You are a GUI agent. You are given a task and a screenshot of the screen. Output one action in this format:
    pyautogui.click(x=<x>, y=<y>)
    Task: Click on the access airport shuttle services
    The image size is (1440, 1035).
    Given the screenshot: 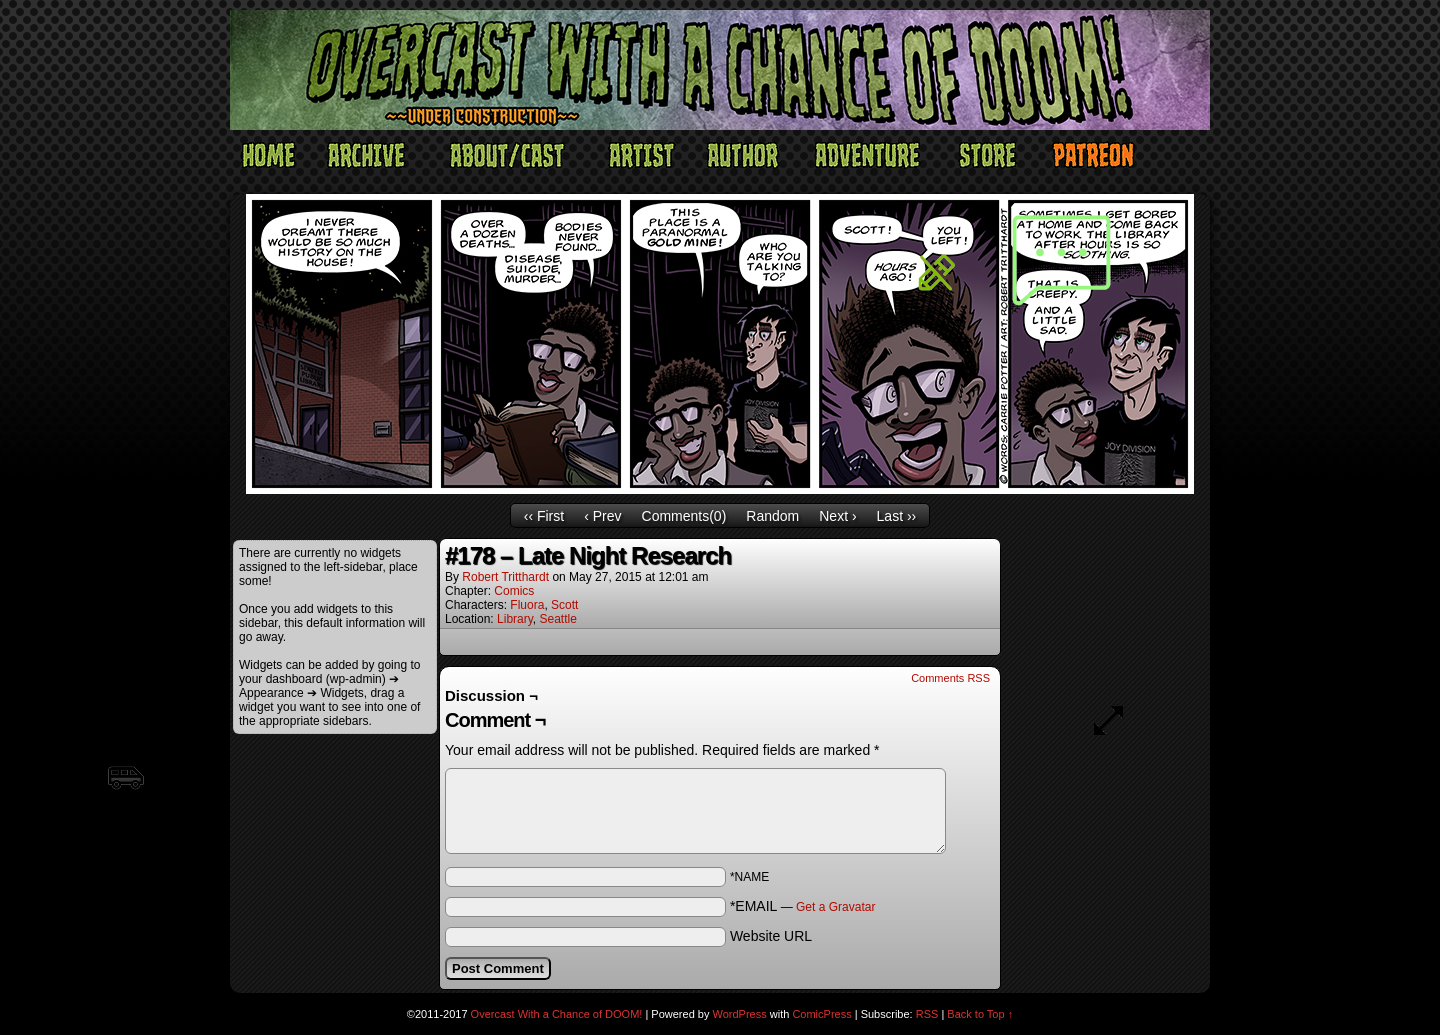 What is the action you would take?
    pyautogui.click(x=126, y=778)
    